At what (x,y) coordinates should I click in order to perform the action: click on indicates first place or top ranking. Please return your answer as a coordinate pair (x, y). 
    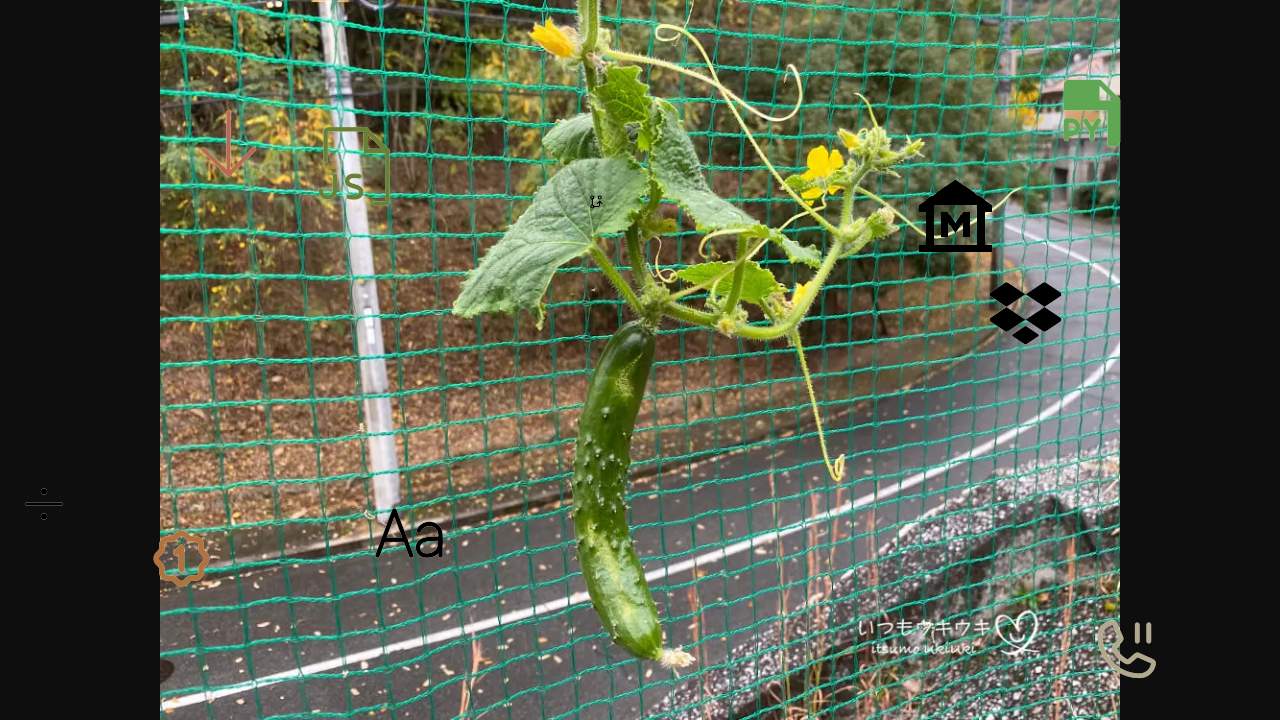
    Looking at the image, I should click on (181, 558).